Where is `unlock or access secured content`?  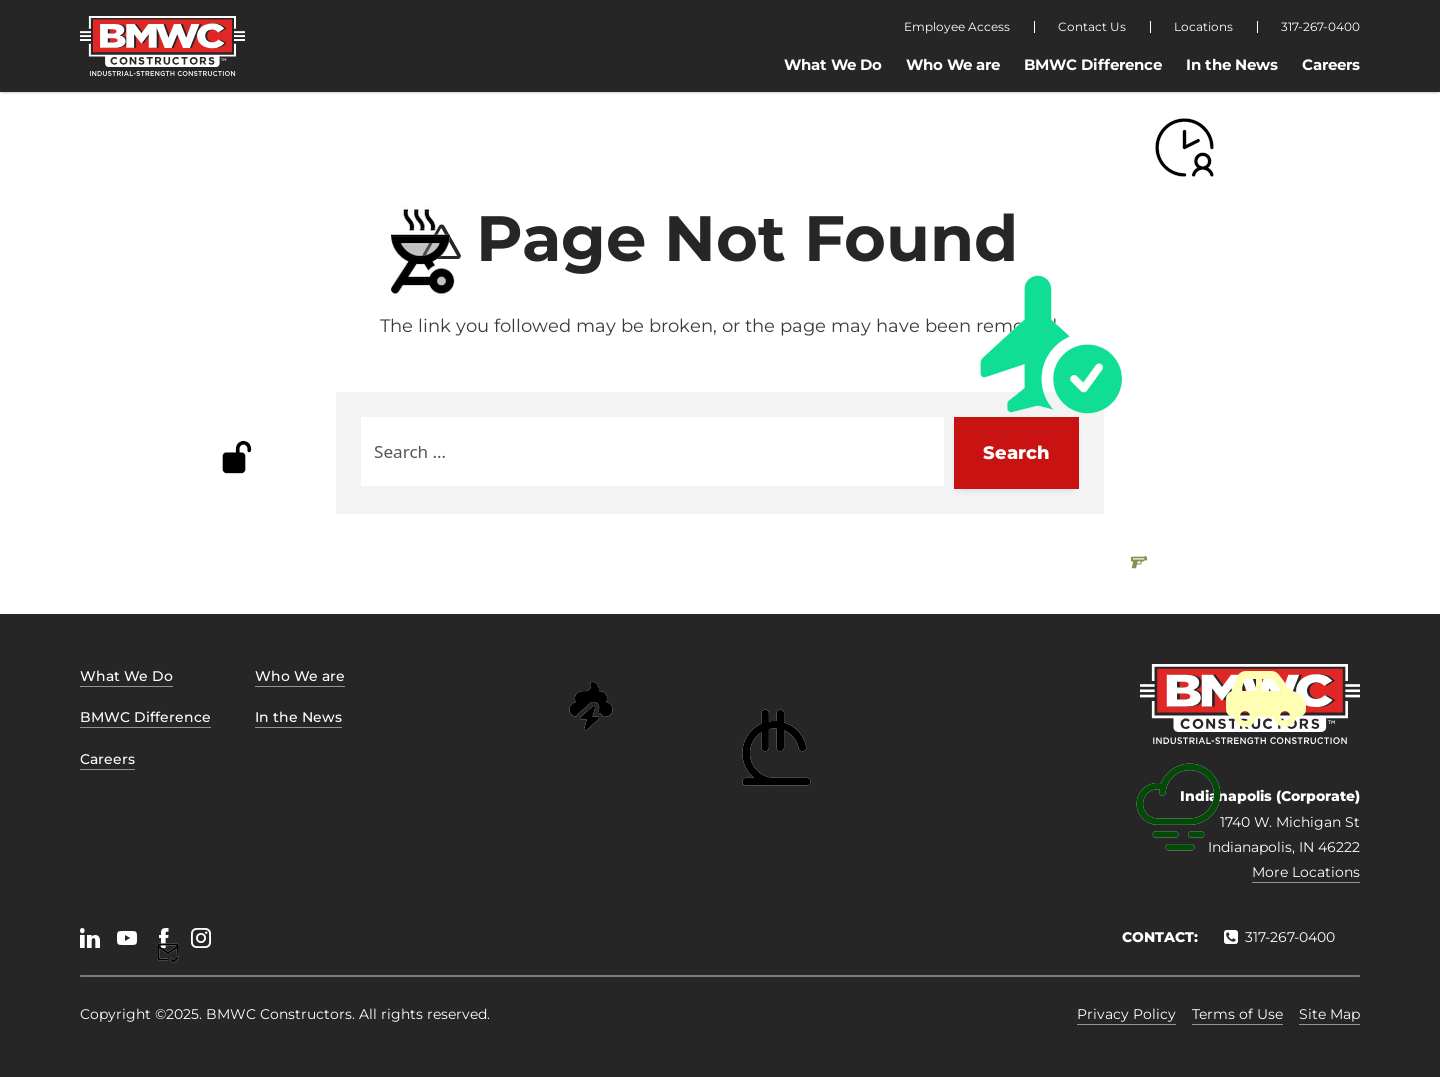
unlock or access secured content is located at coordinates (234, 458).